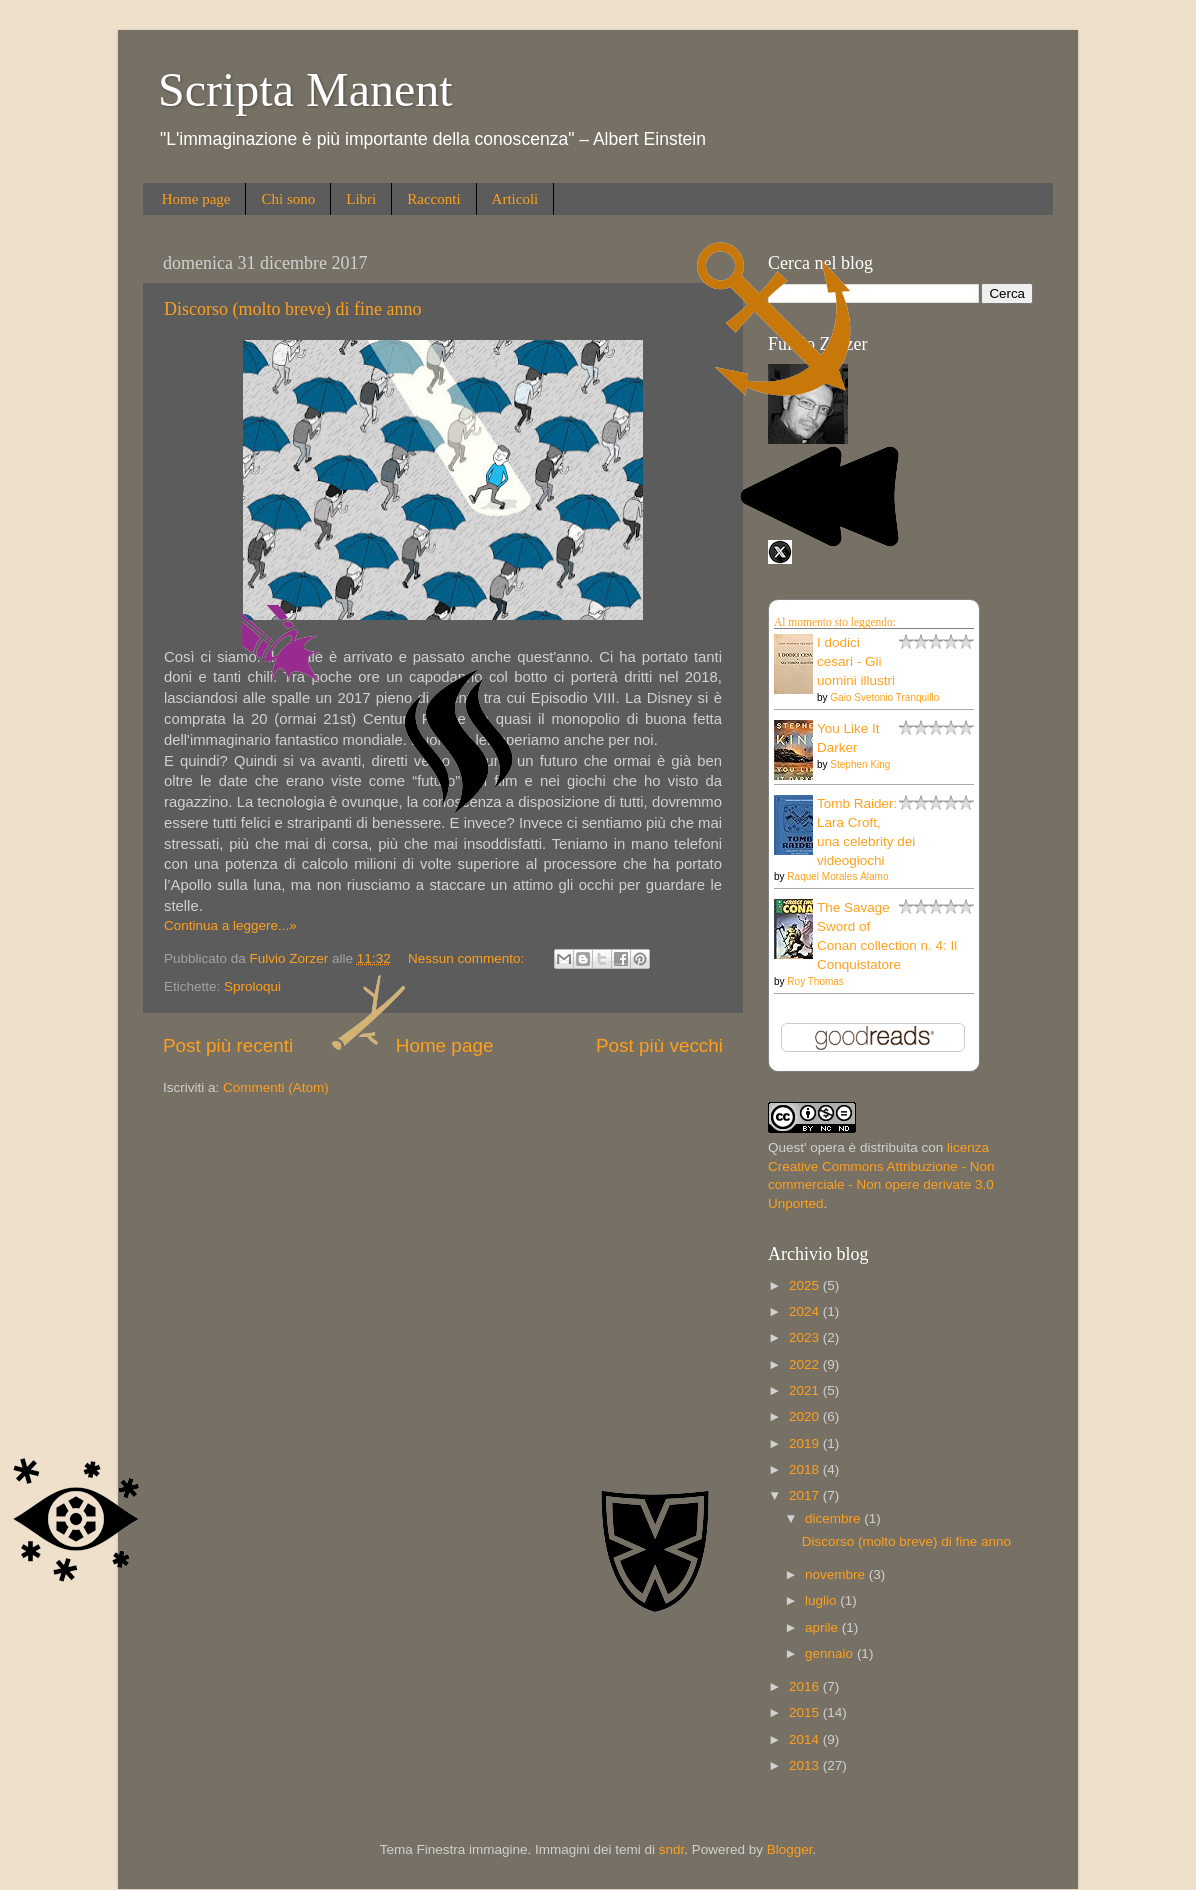 This screenshot has width=1196, height=1890. I want to click on fire cannon or launch projectile, so click(280, 644).